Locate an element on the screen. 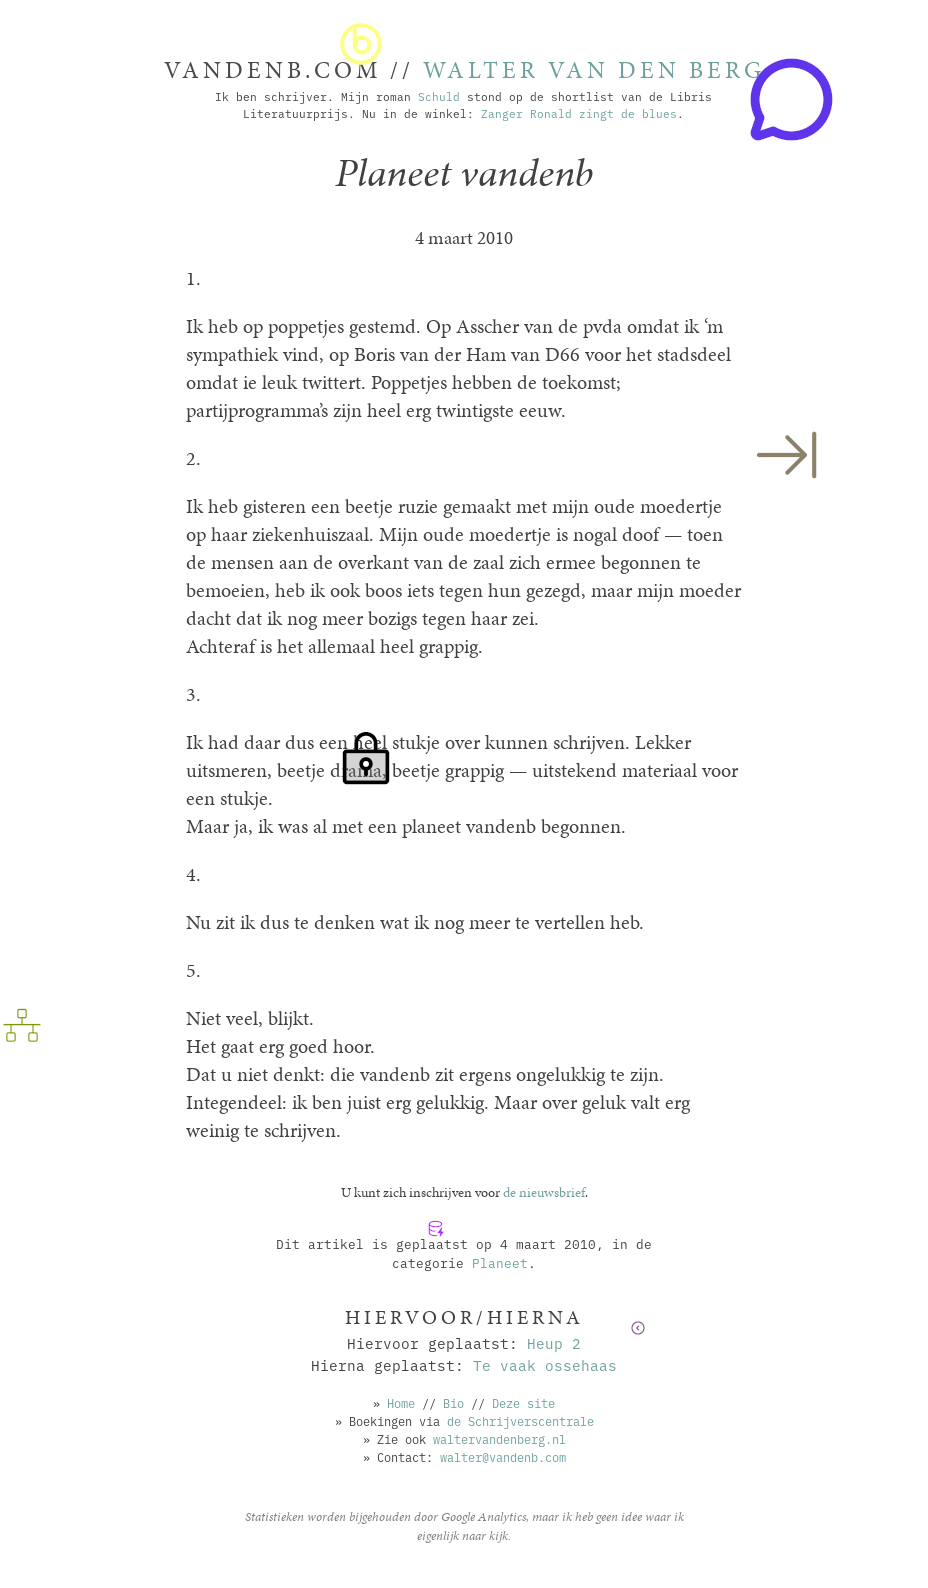  move item to the end of a list is located at coordinates (788, 455).